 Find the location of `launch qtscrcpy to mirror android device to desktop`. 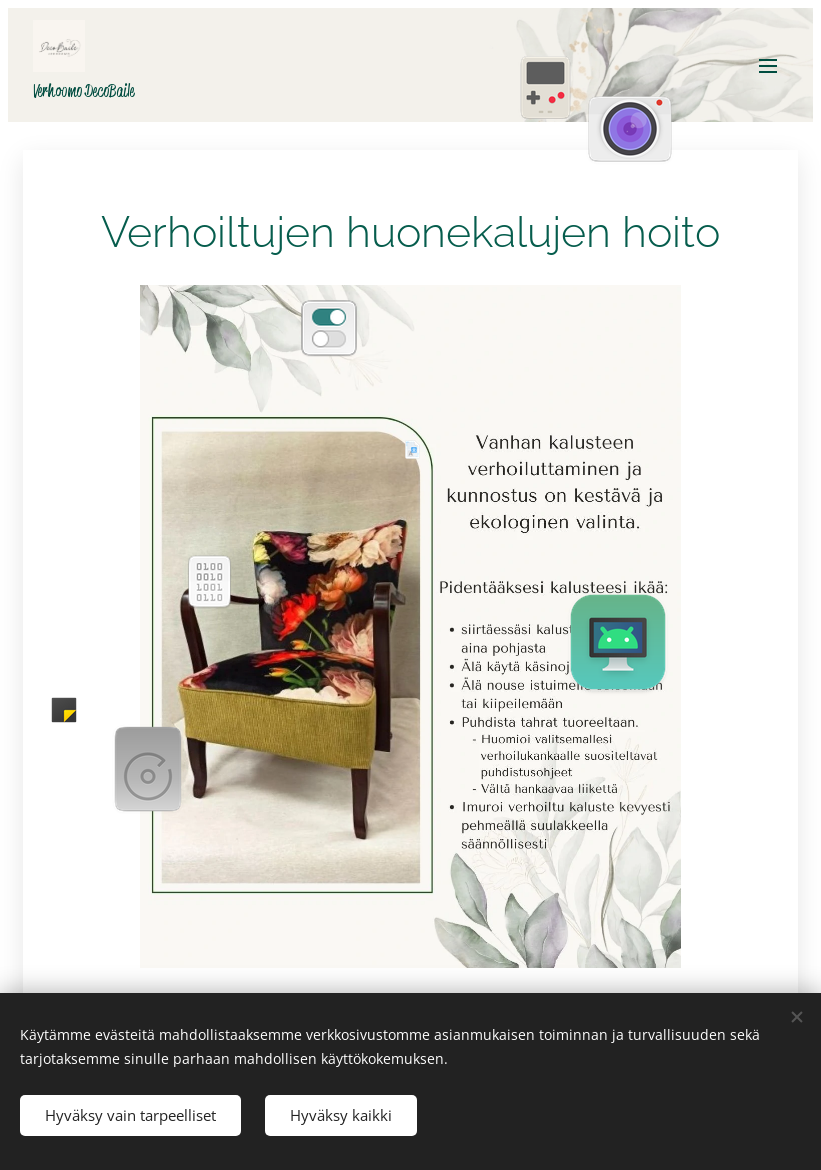

launch qtscrcpy to mirror android device to desktop is located at coordinates (618, 642).